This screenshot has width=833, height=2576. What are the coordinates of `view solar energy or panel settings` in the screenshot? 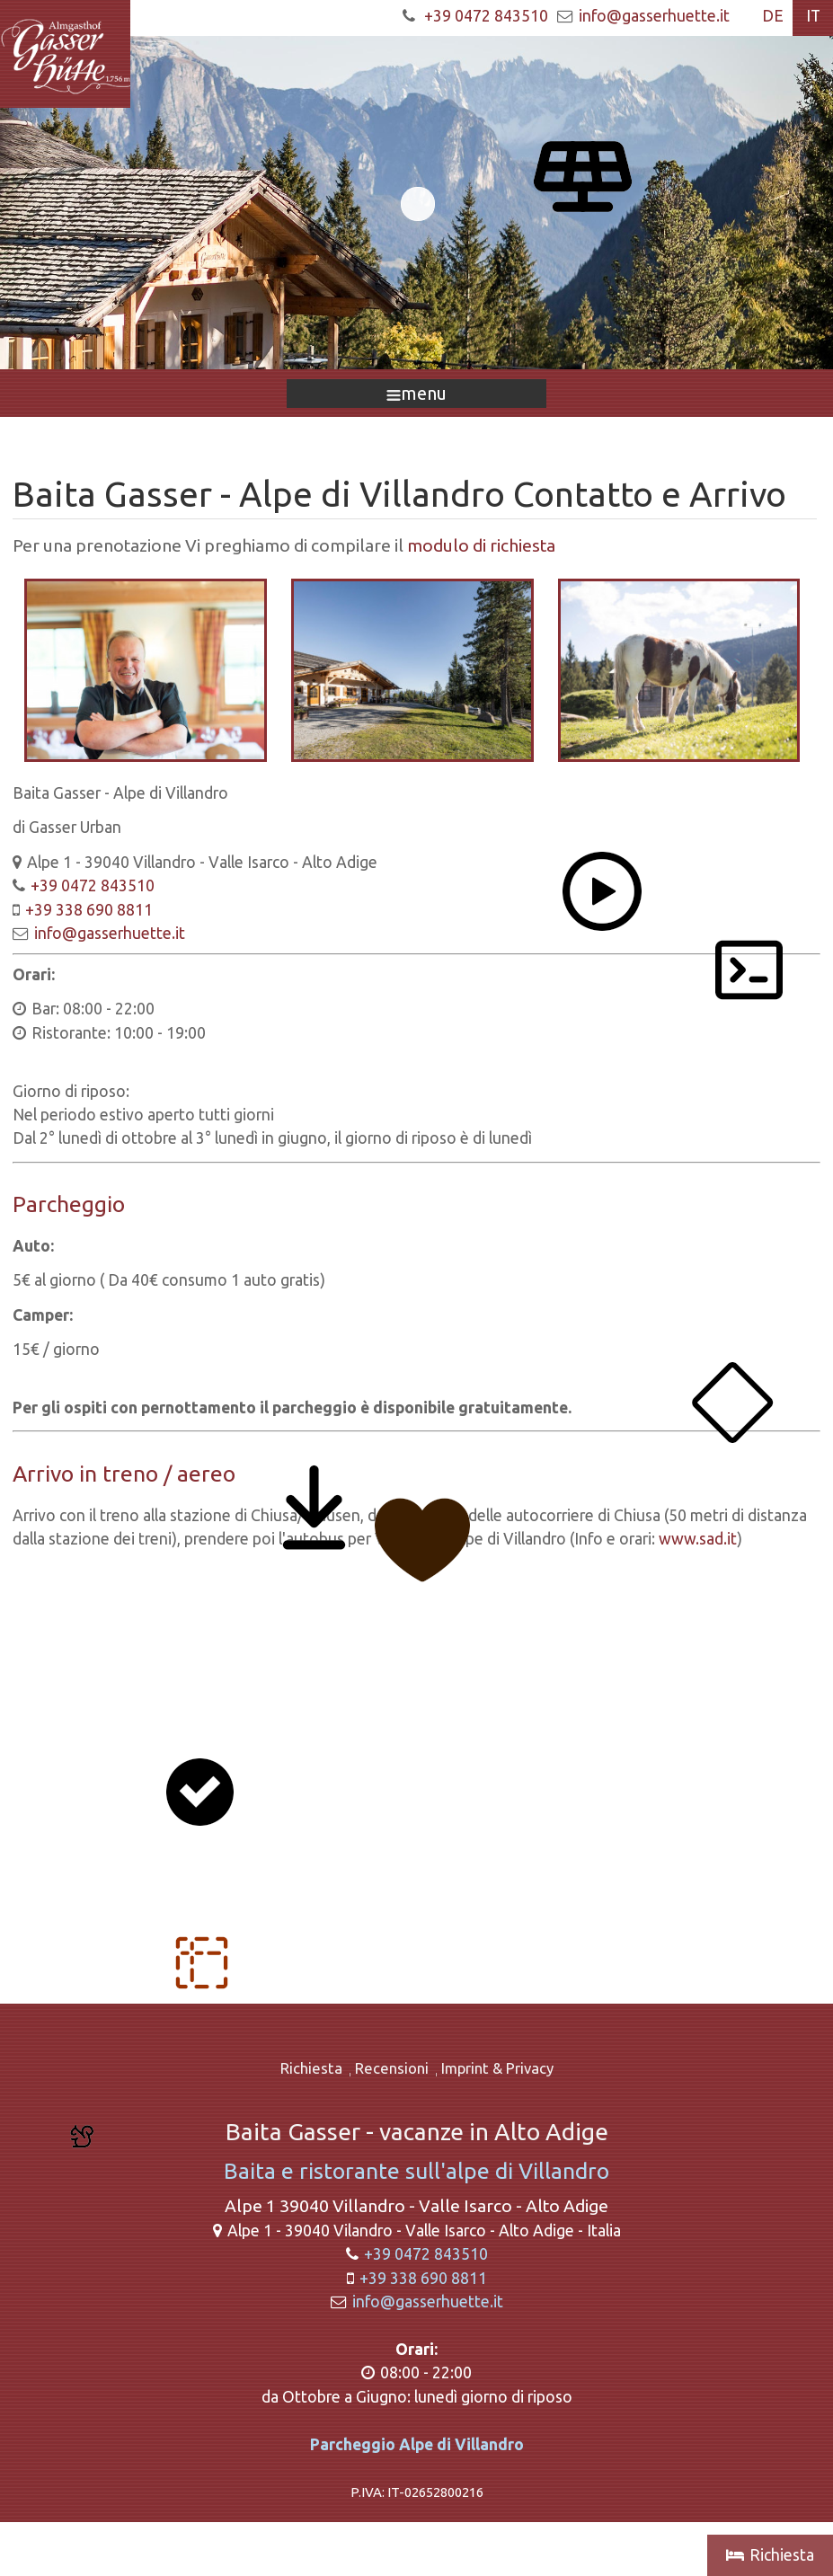 It's located at (582, 176).